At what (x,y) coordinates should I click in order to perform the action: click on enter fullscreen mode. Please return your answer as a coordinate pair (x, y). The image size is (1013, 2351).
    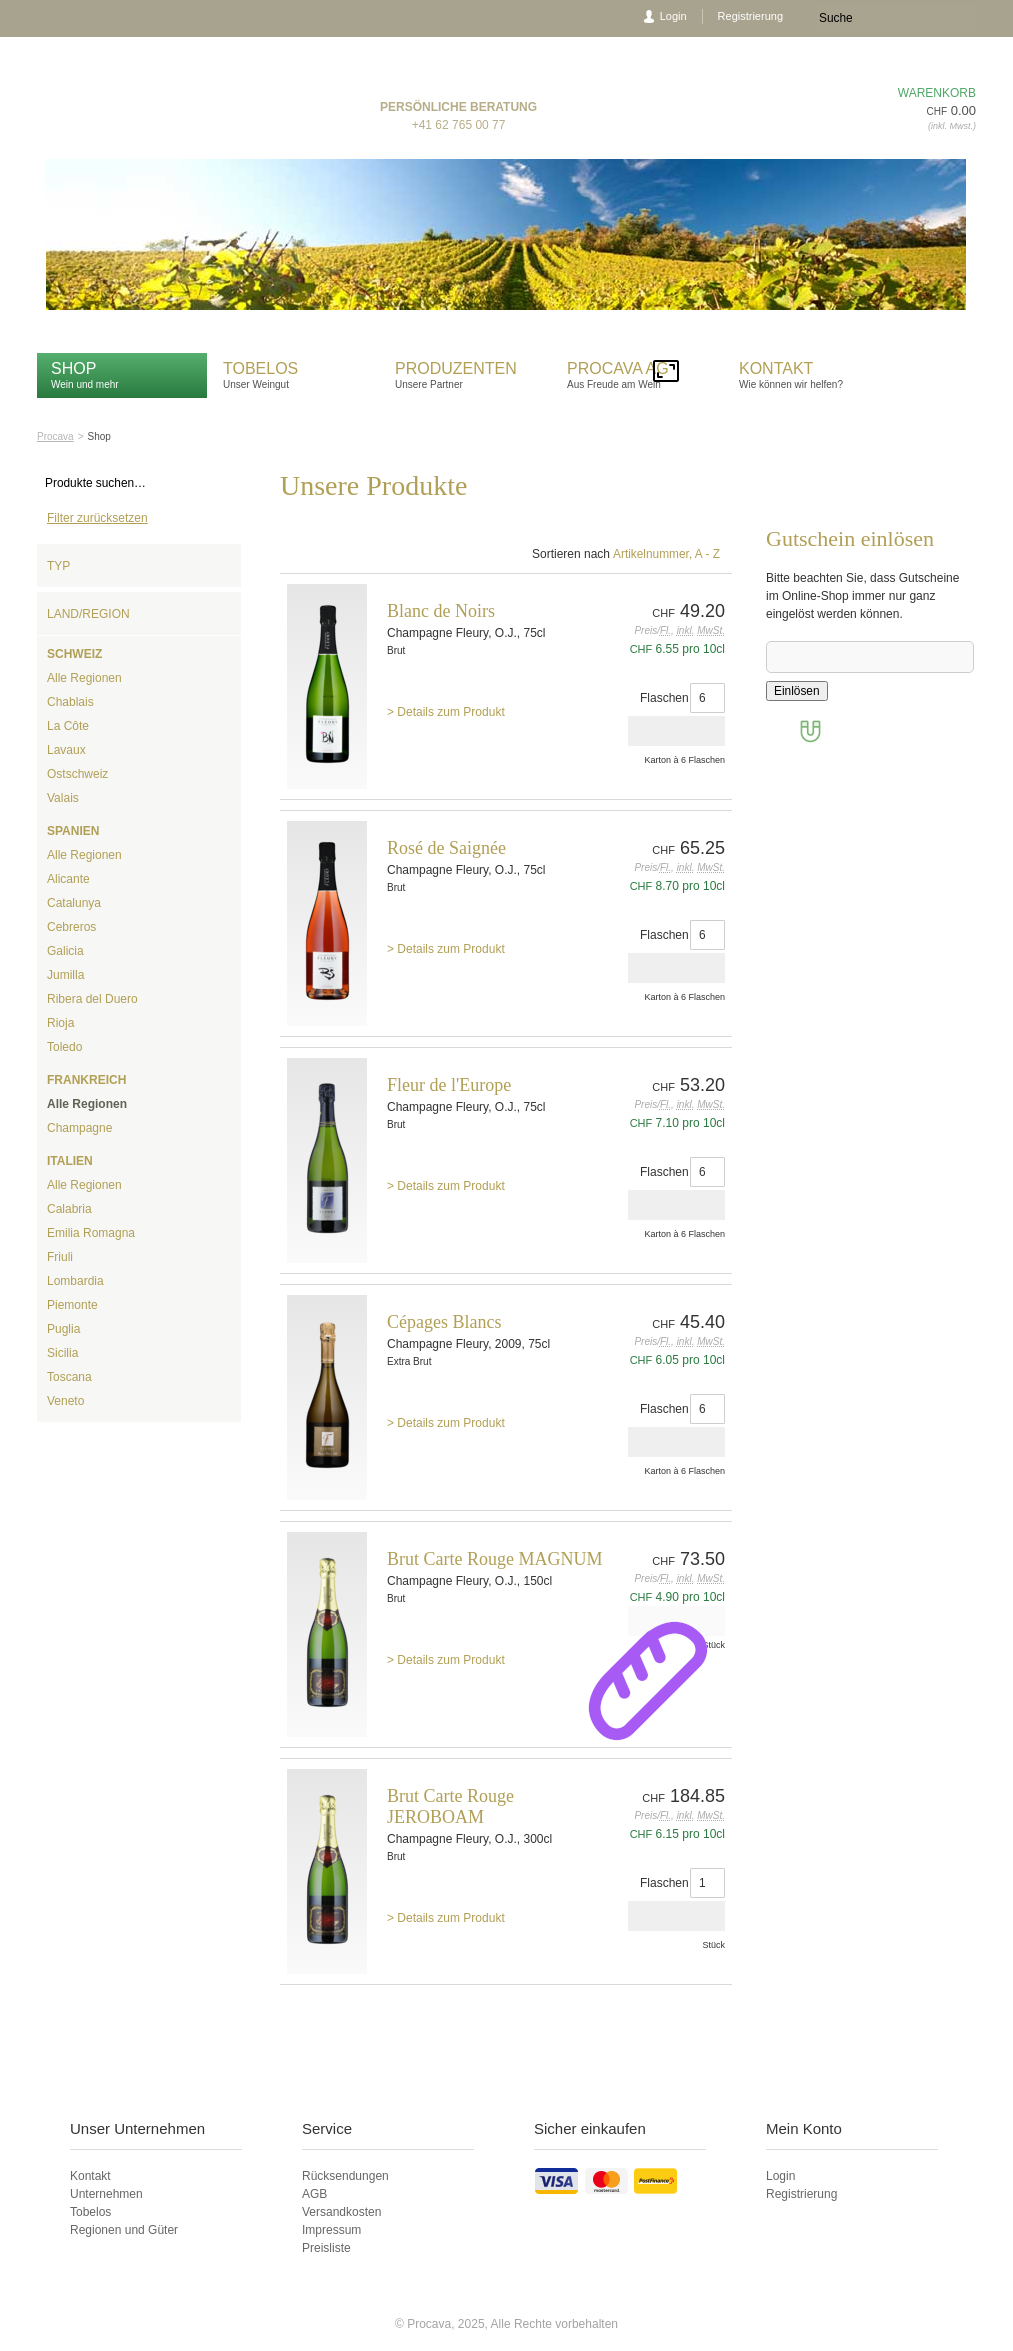
    Looking at the image, I should click on (666, 371).